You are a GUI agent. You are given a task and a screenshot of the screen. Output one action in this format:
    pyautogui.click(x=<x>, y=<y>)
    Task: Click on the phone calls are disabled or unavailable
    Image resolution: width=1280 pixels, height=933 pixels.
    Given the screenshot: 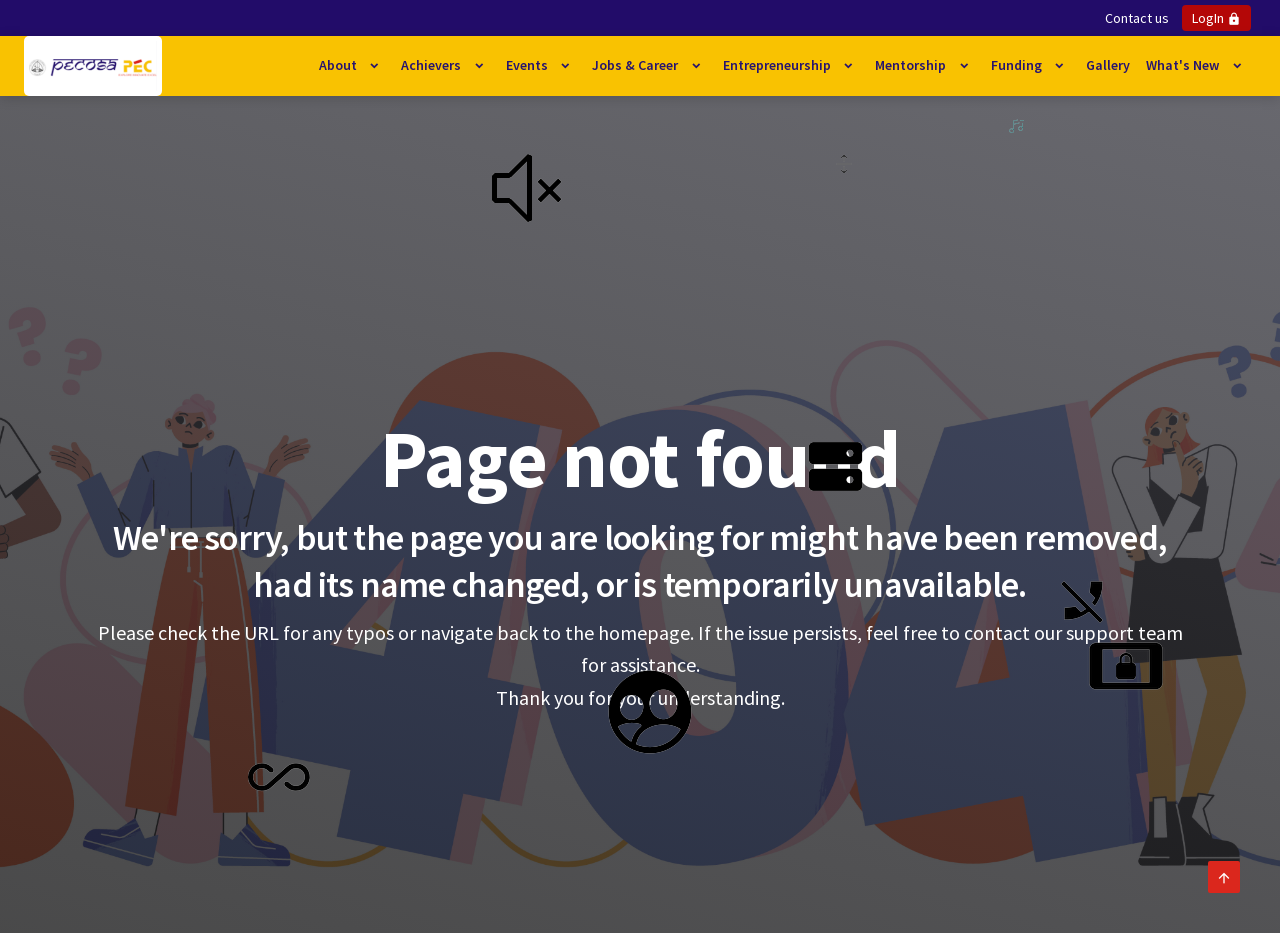 What is the action you would take?
    pyautogui.click(x=1083, y=600)
    